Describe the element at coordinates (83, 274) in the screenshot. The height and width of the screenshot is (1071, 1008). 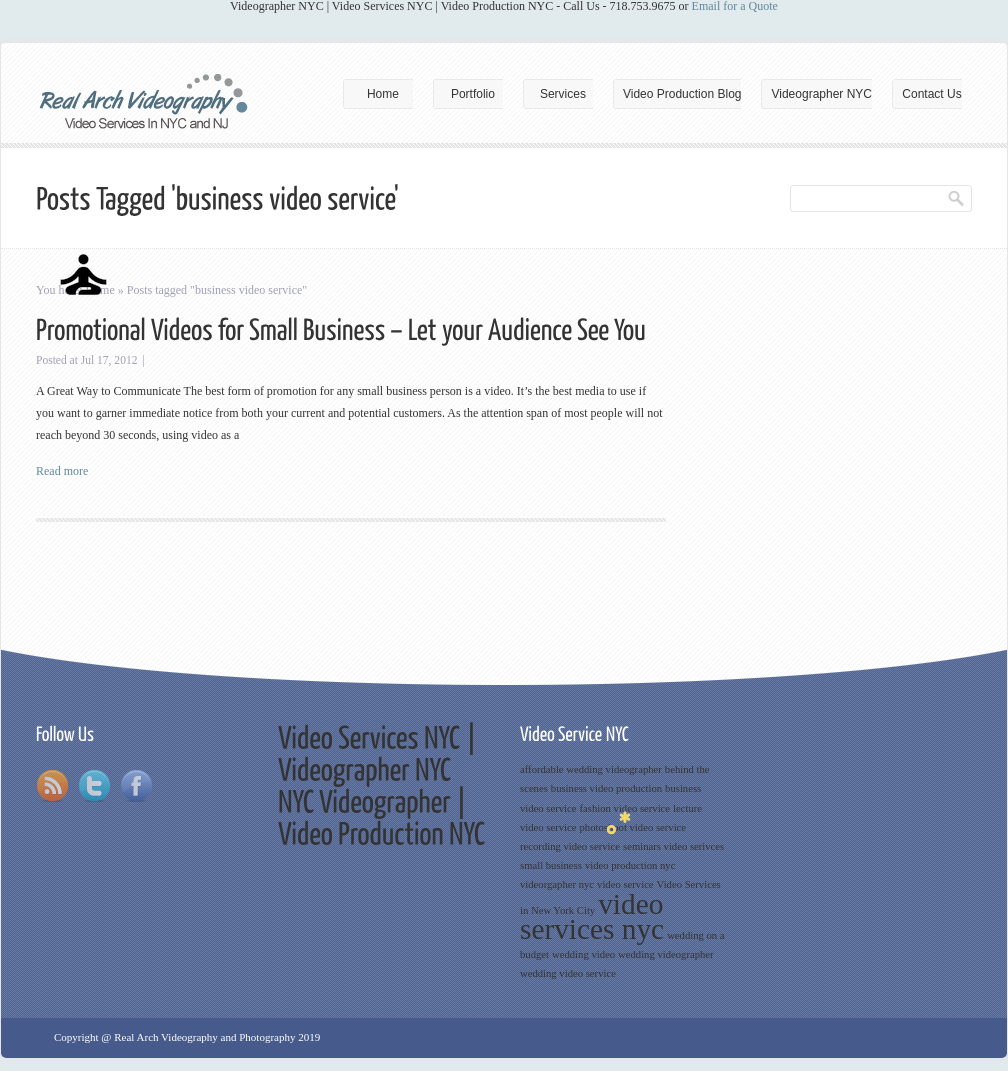
I see `access meditation or mindfulness features` at that location.